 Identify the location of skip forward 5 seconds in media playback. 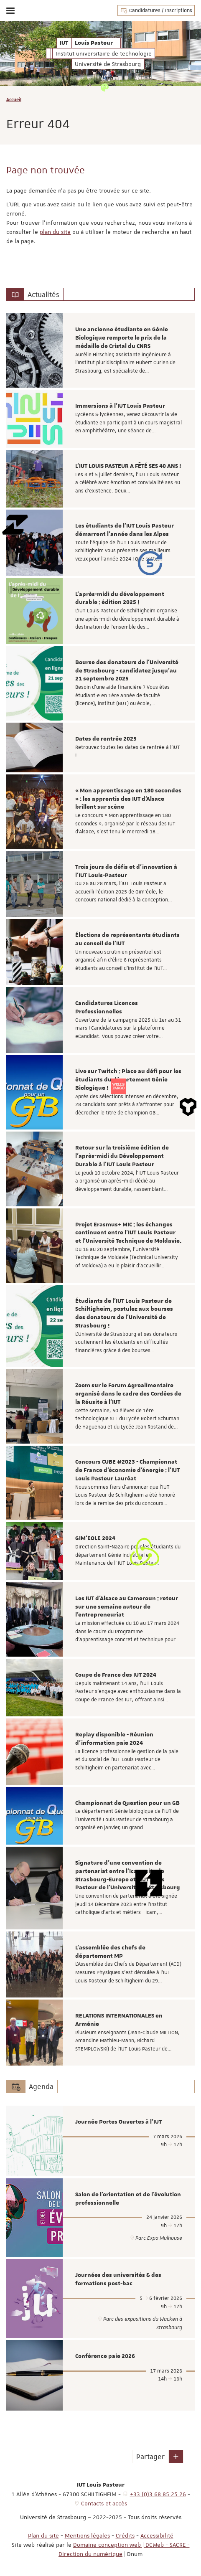
(150, 563).